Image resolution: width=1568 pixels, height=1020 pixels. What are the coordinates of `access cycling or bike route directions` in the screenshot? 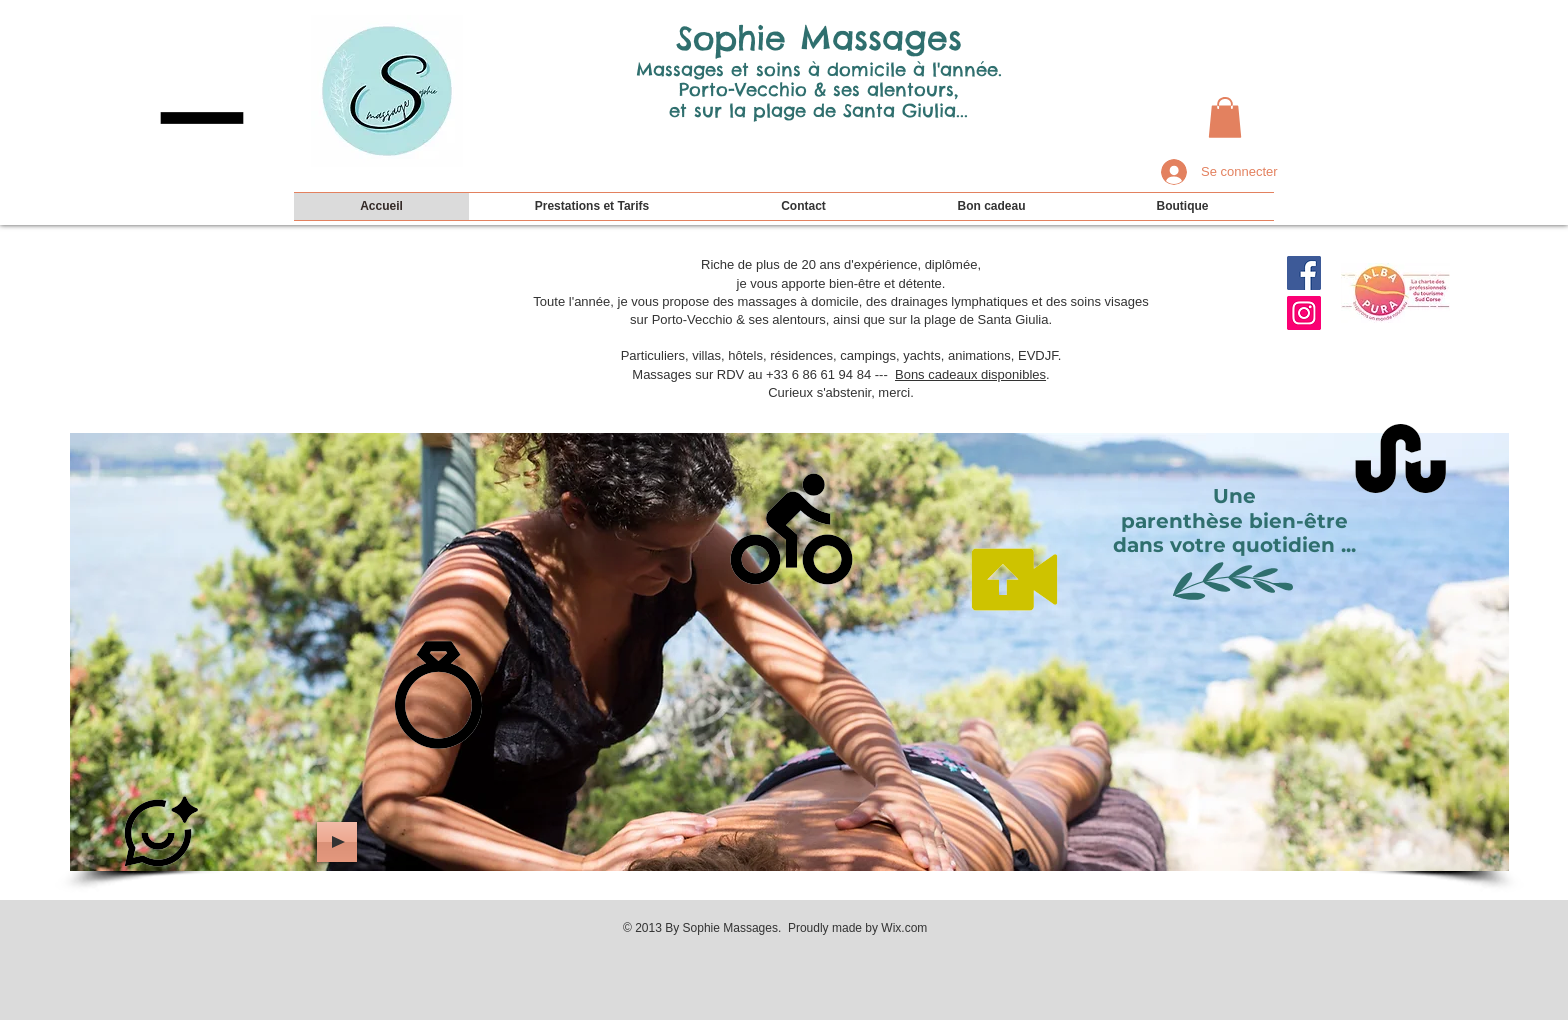 It's located at (791, 534).